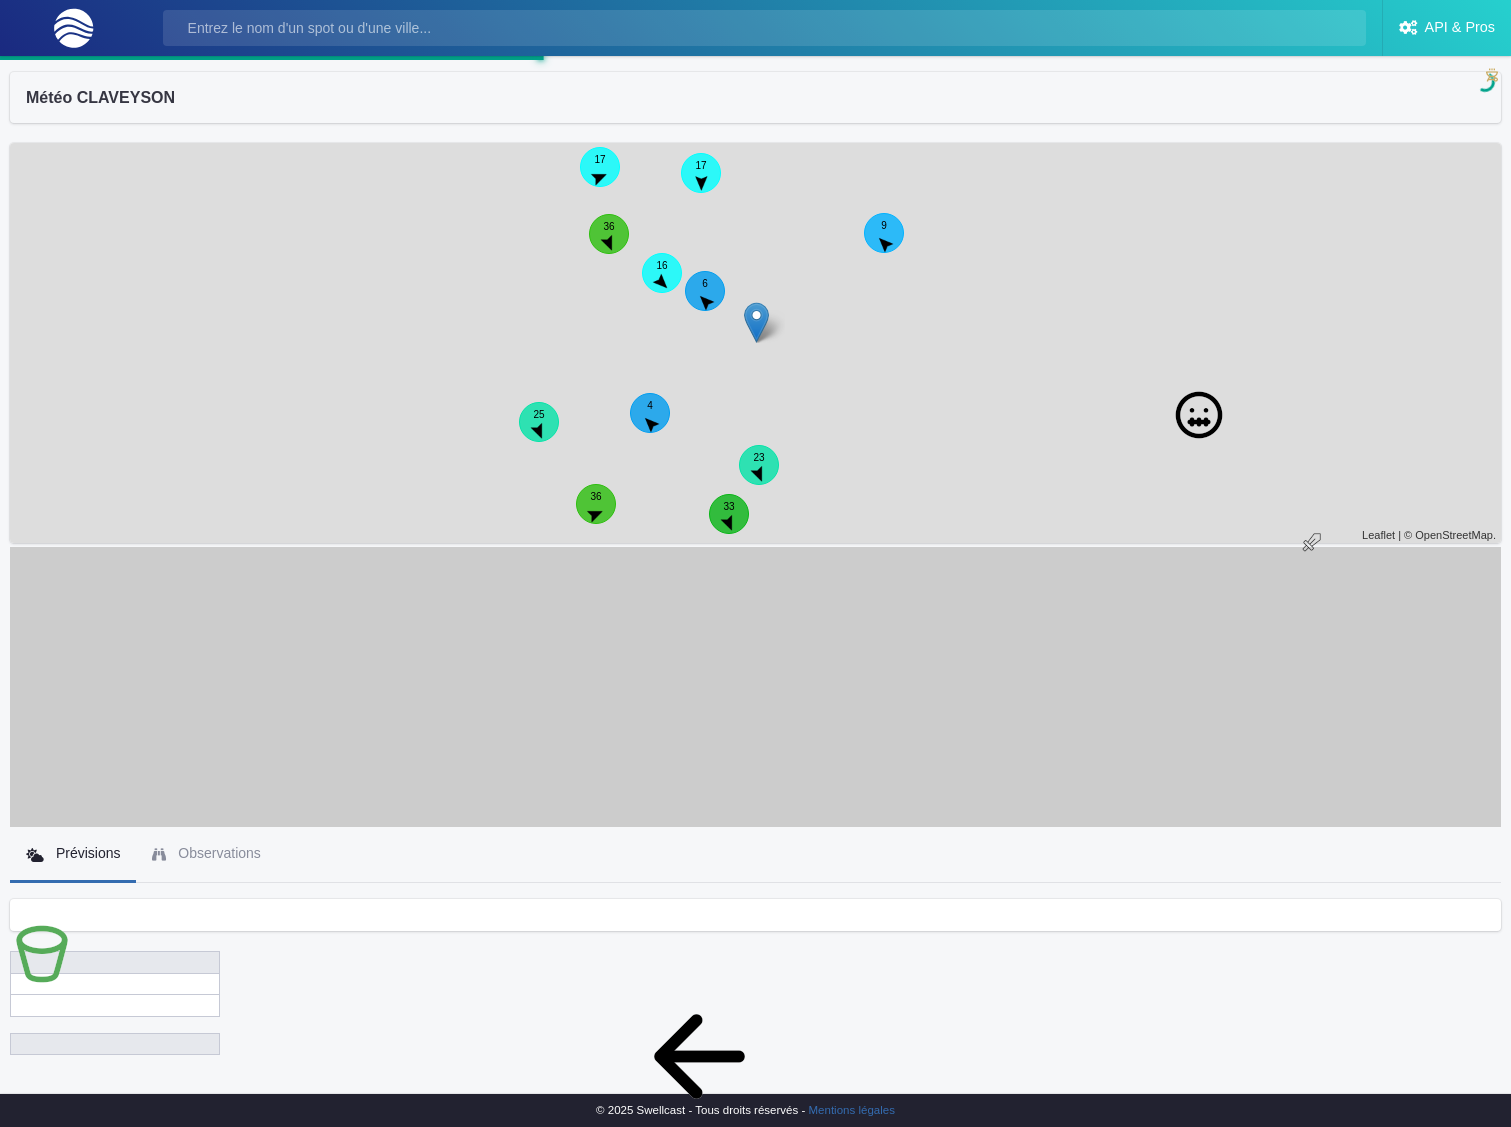  I want to click on indicates a muted or silenced notification state, so click(1199, 415).